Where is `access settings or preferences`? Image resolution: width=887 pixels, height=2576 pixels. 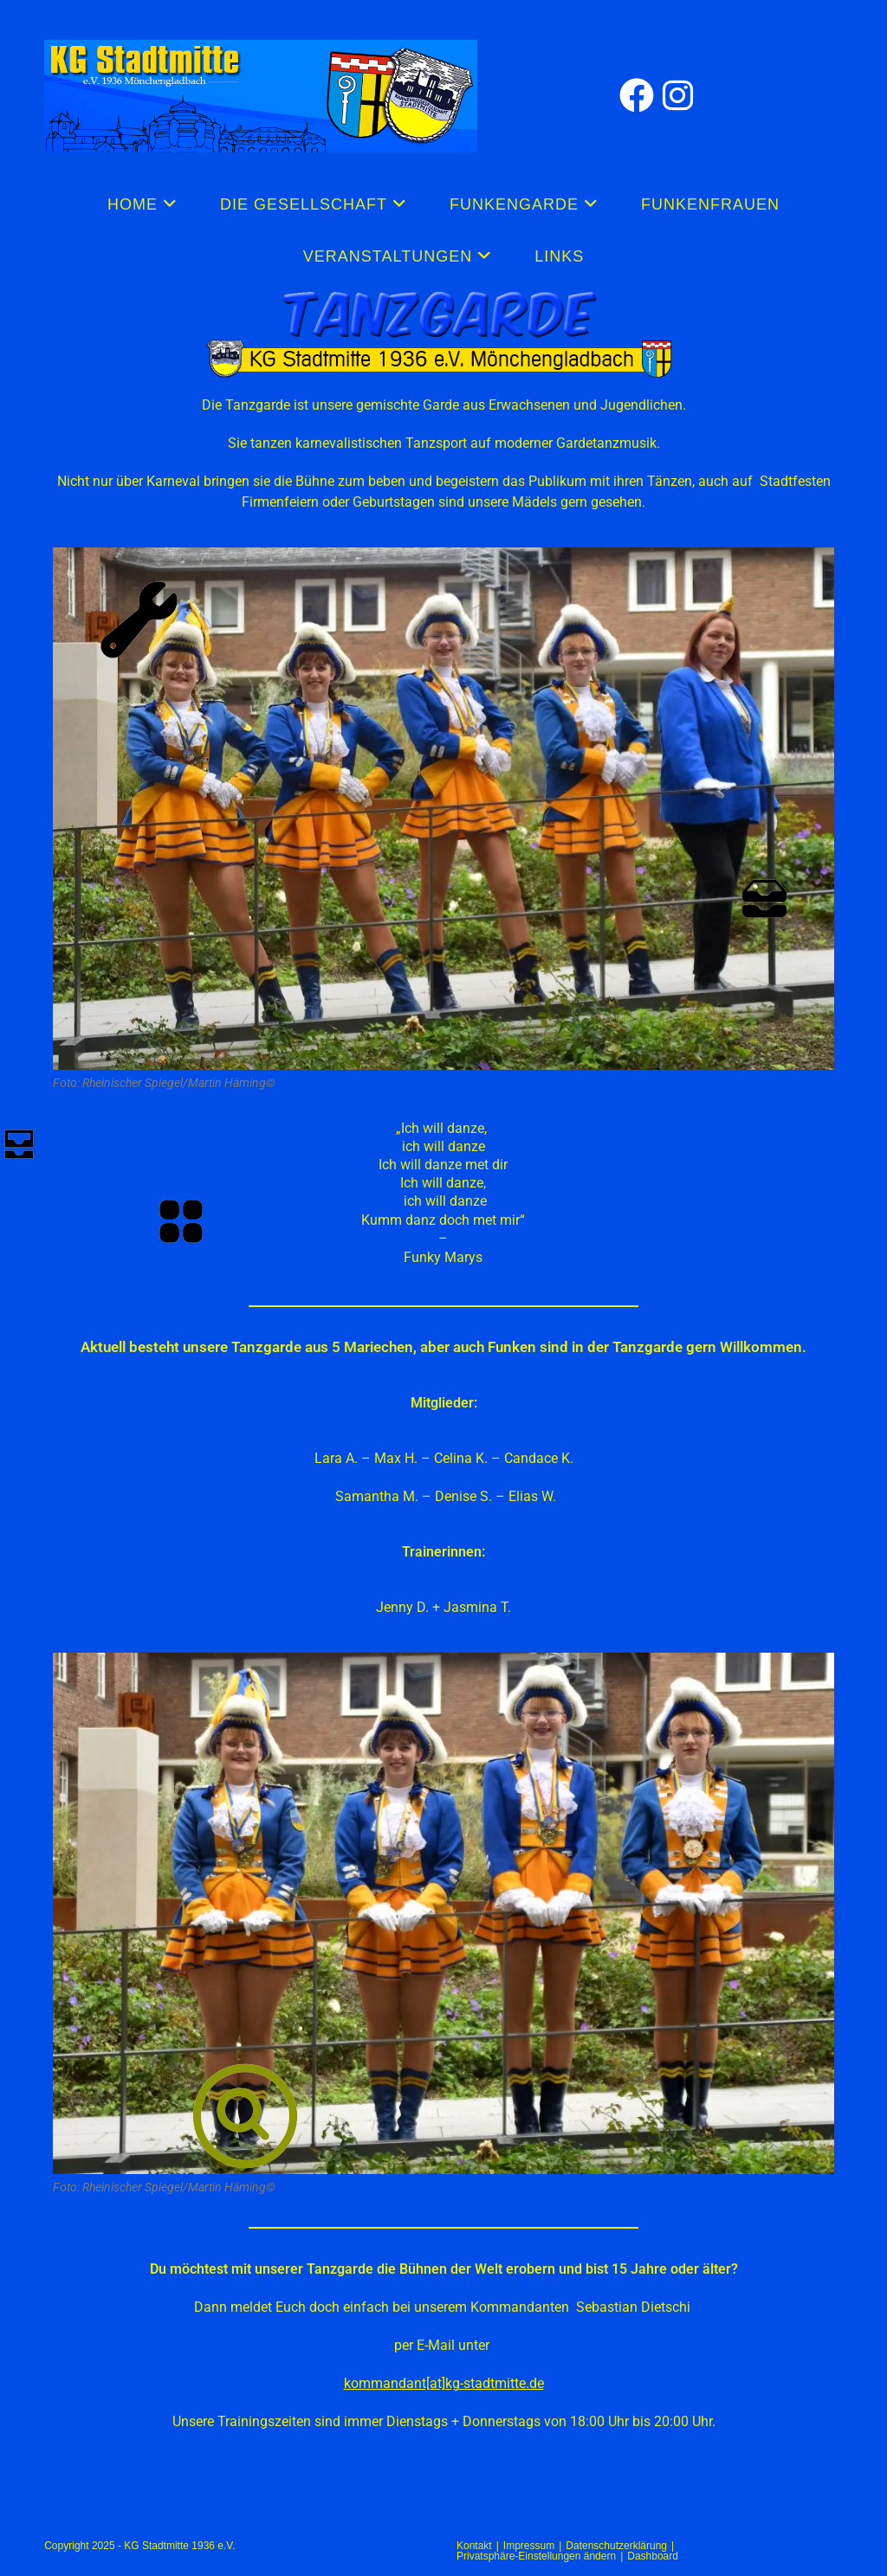
access settings or preferences is located at coordinates (139, 619).